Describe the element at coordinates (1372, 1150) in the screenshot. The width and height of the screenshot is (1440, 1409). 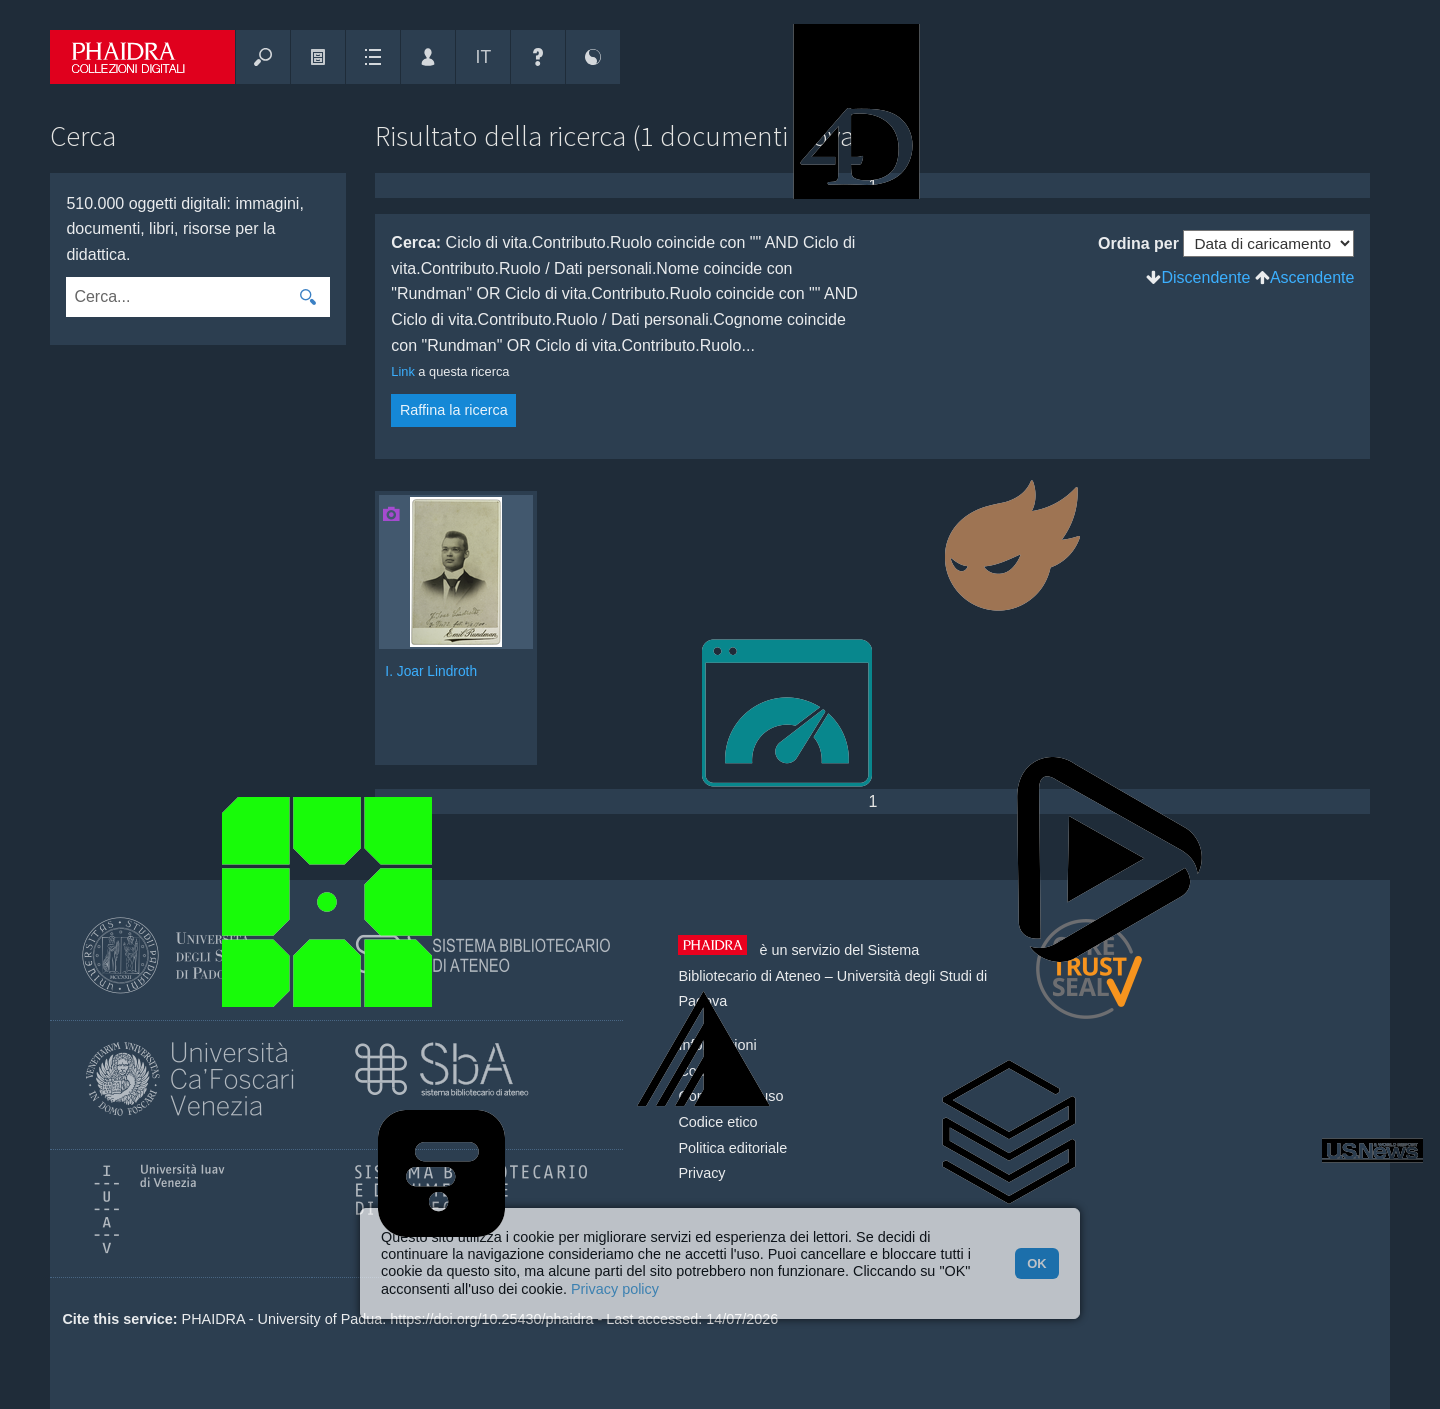
I see `visit U.S. News & World Report website` at that location.